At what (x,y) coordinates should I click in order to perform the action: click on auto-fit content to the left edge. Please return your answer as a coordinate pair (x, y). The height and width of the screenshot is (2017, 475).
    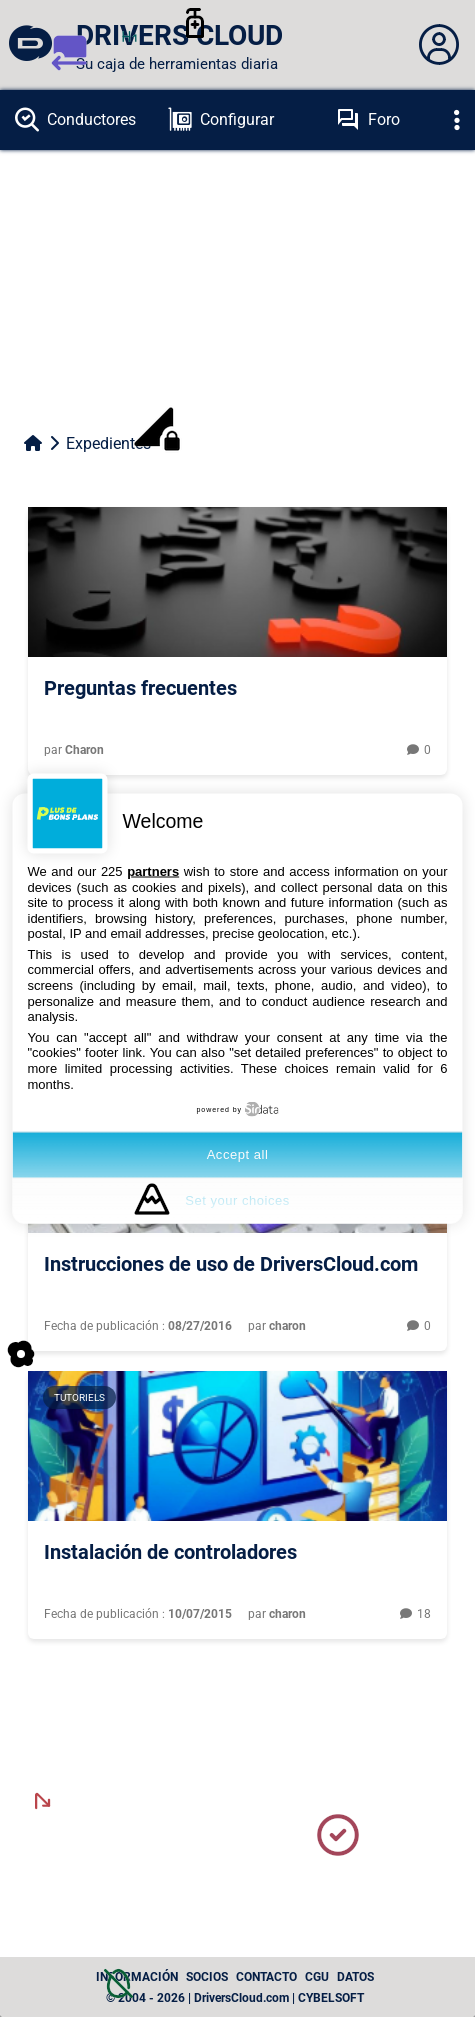
    Looking at the image, I should click on (70, 52).